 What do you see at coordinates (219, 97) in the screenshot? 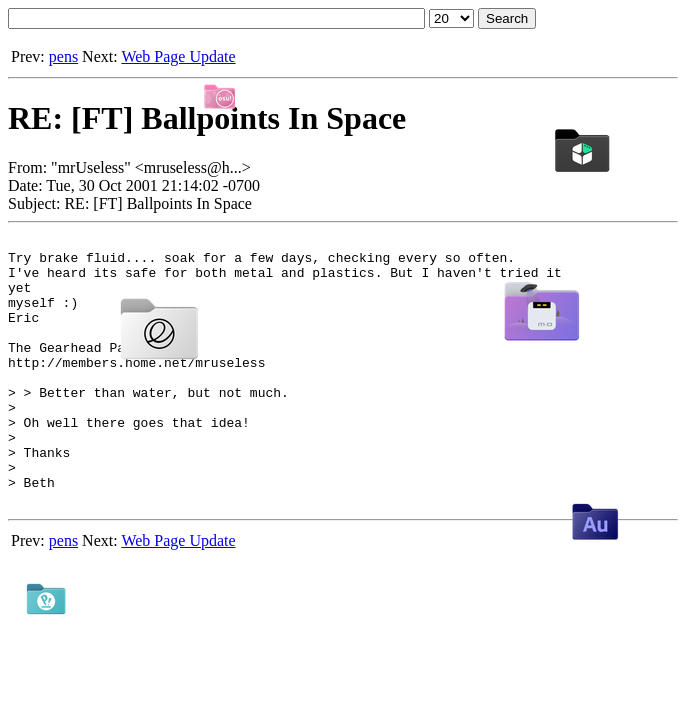
I see `open your osu! game files folder` at bounding box center [219, 97].